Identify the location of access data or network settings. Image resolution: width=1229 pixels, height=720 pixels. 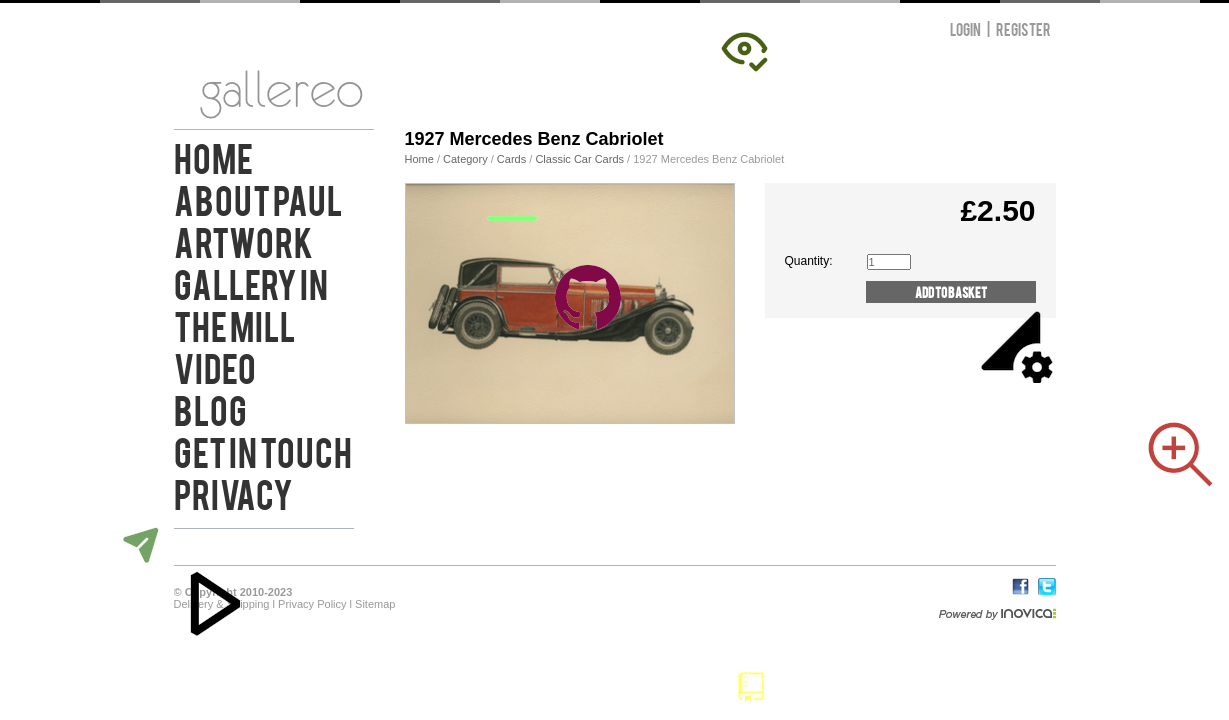
(1015, 345).